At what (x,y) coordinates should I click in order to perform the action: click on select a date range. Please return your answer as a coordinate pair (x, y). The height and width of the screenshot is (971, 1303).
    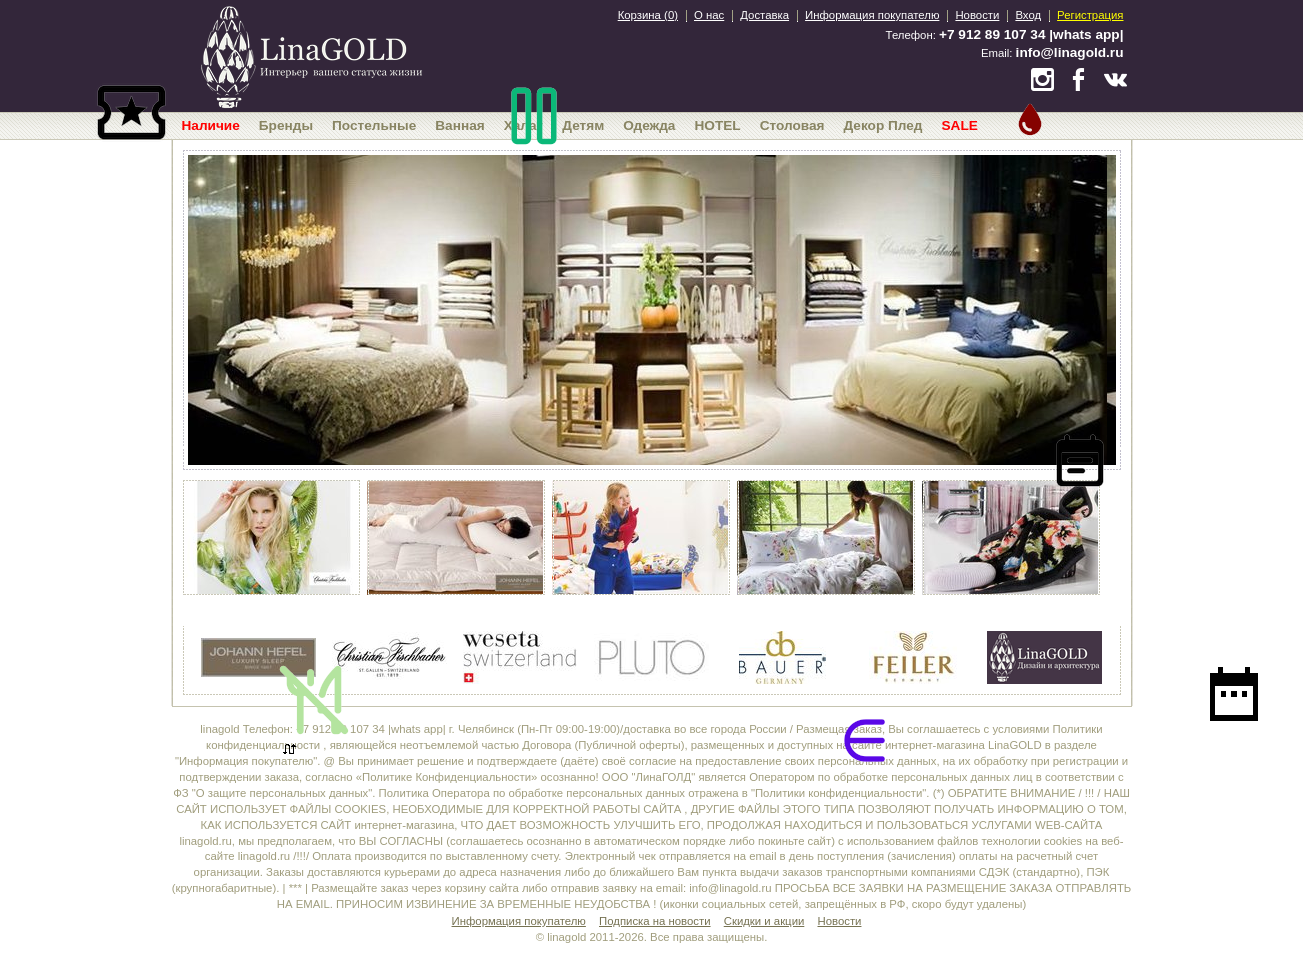
    Looking at the image, I should click on (1234, 694).